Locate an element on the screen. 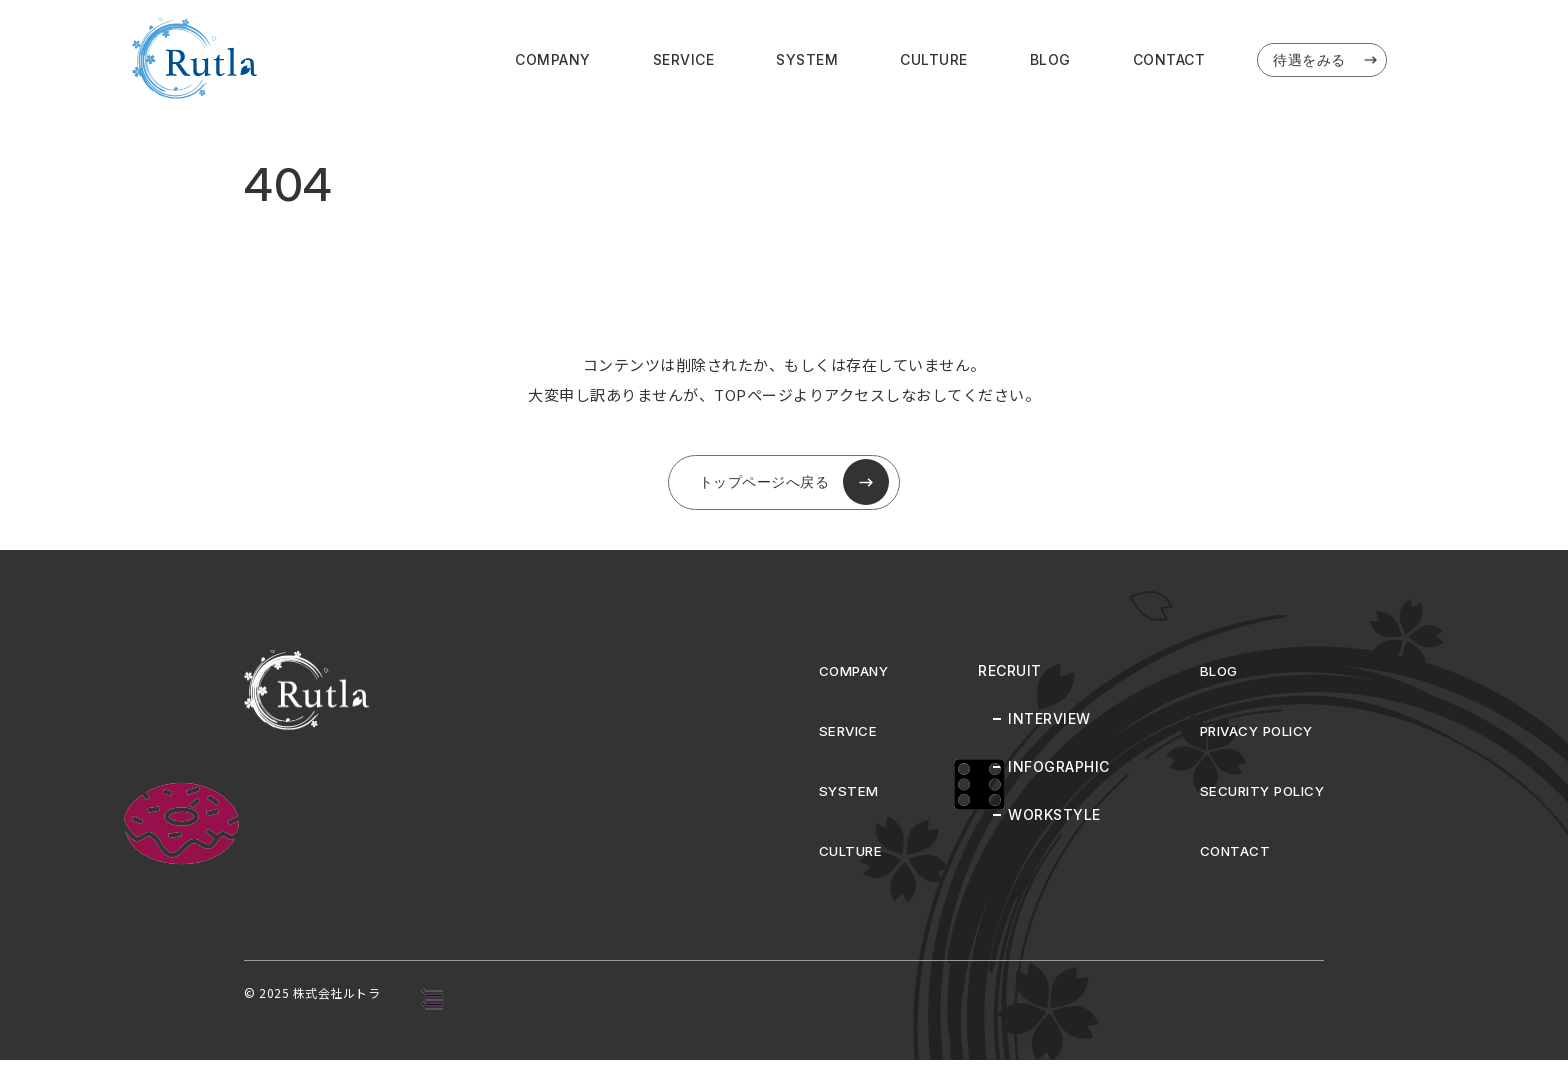  access food or bakery category is located at coordinates (181, 823).